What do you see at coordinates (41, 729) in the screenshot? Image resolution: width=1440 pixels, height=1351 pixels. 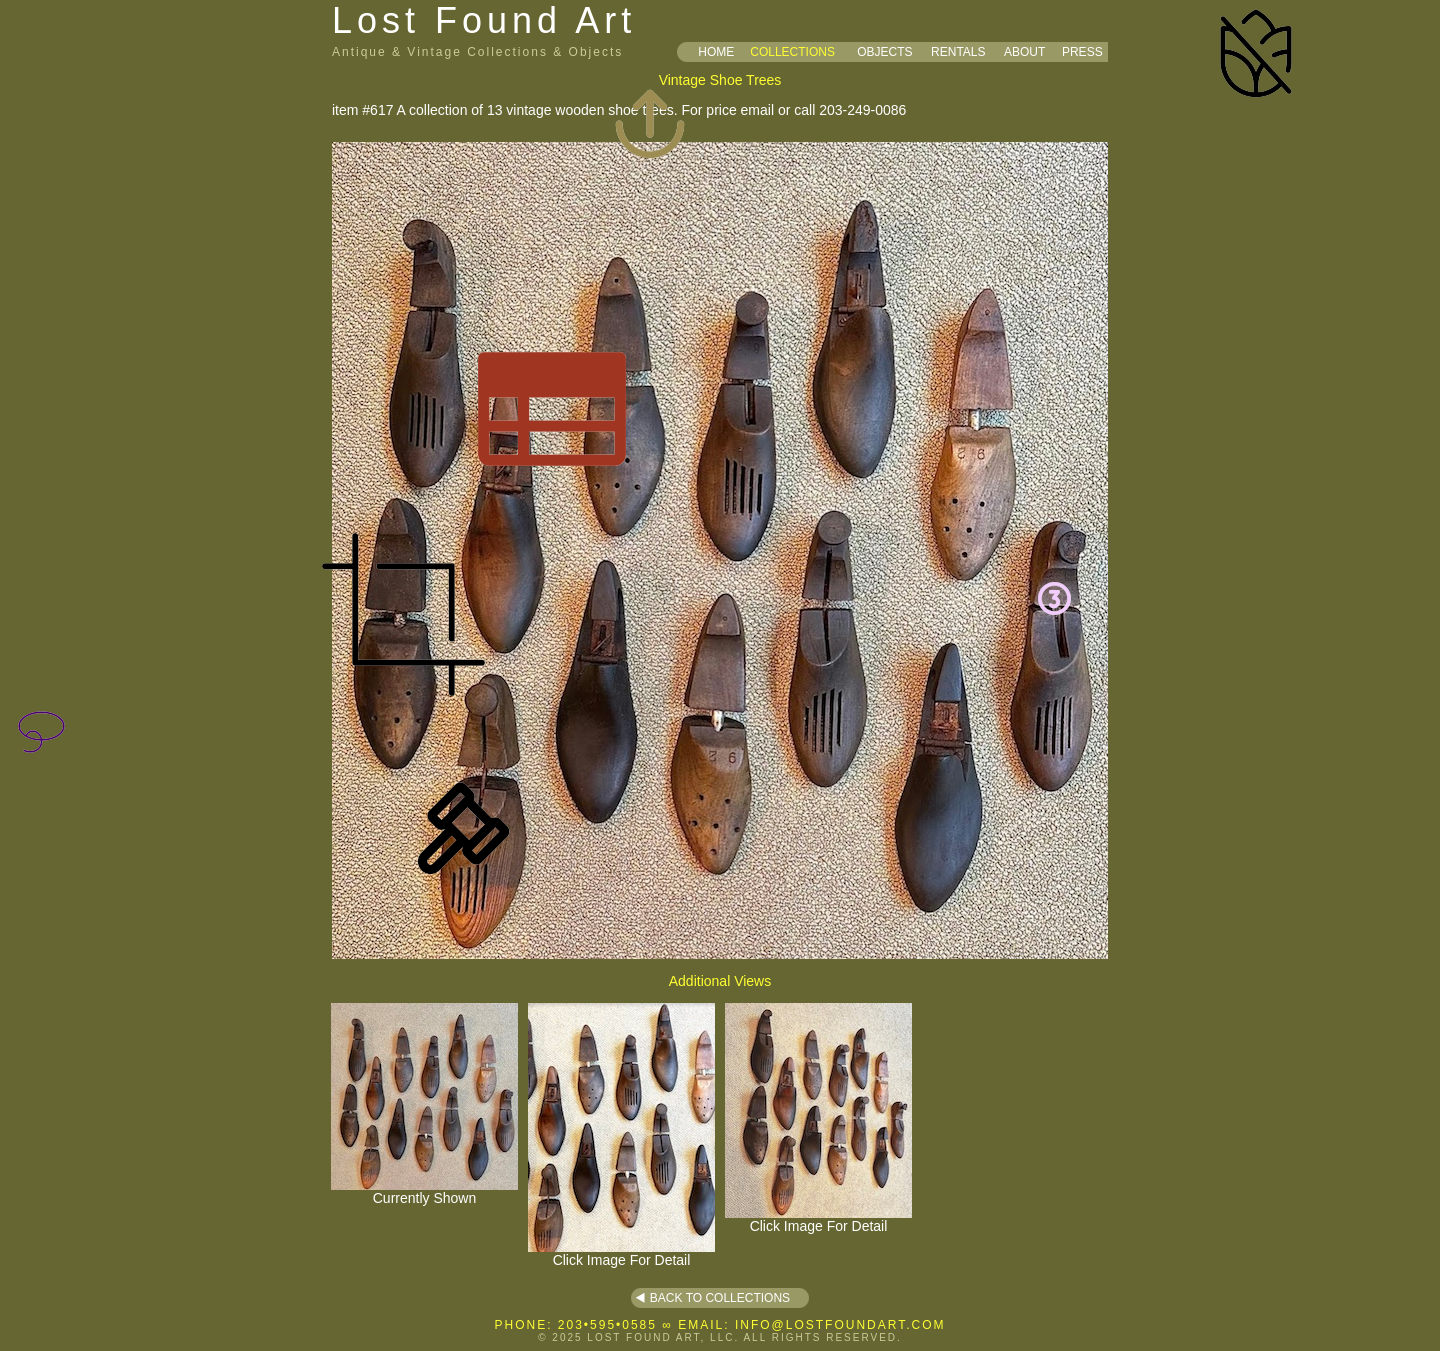 I see `freeform selection tool` at bounding box center [41, 729].